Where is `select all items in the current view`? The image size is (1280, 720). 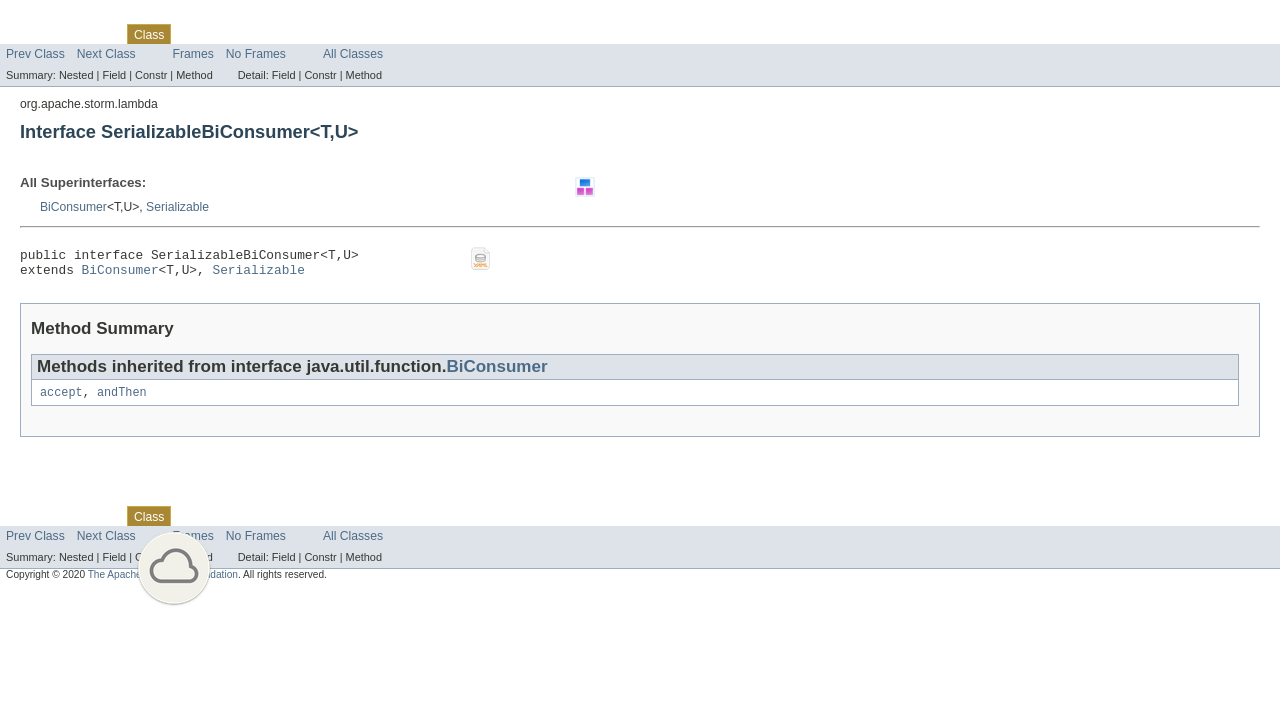 select all items in the current view is located at coordinates (585, 187).